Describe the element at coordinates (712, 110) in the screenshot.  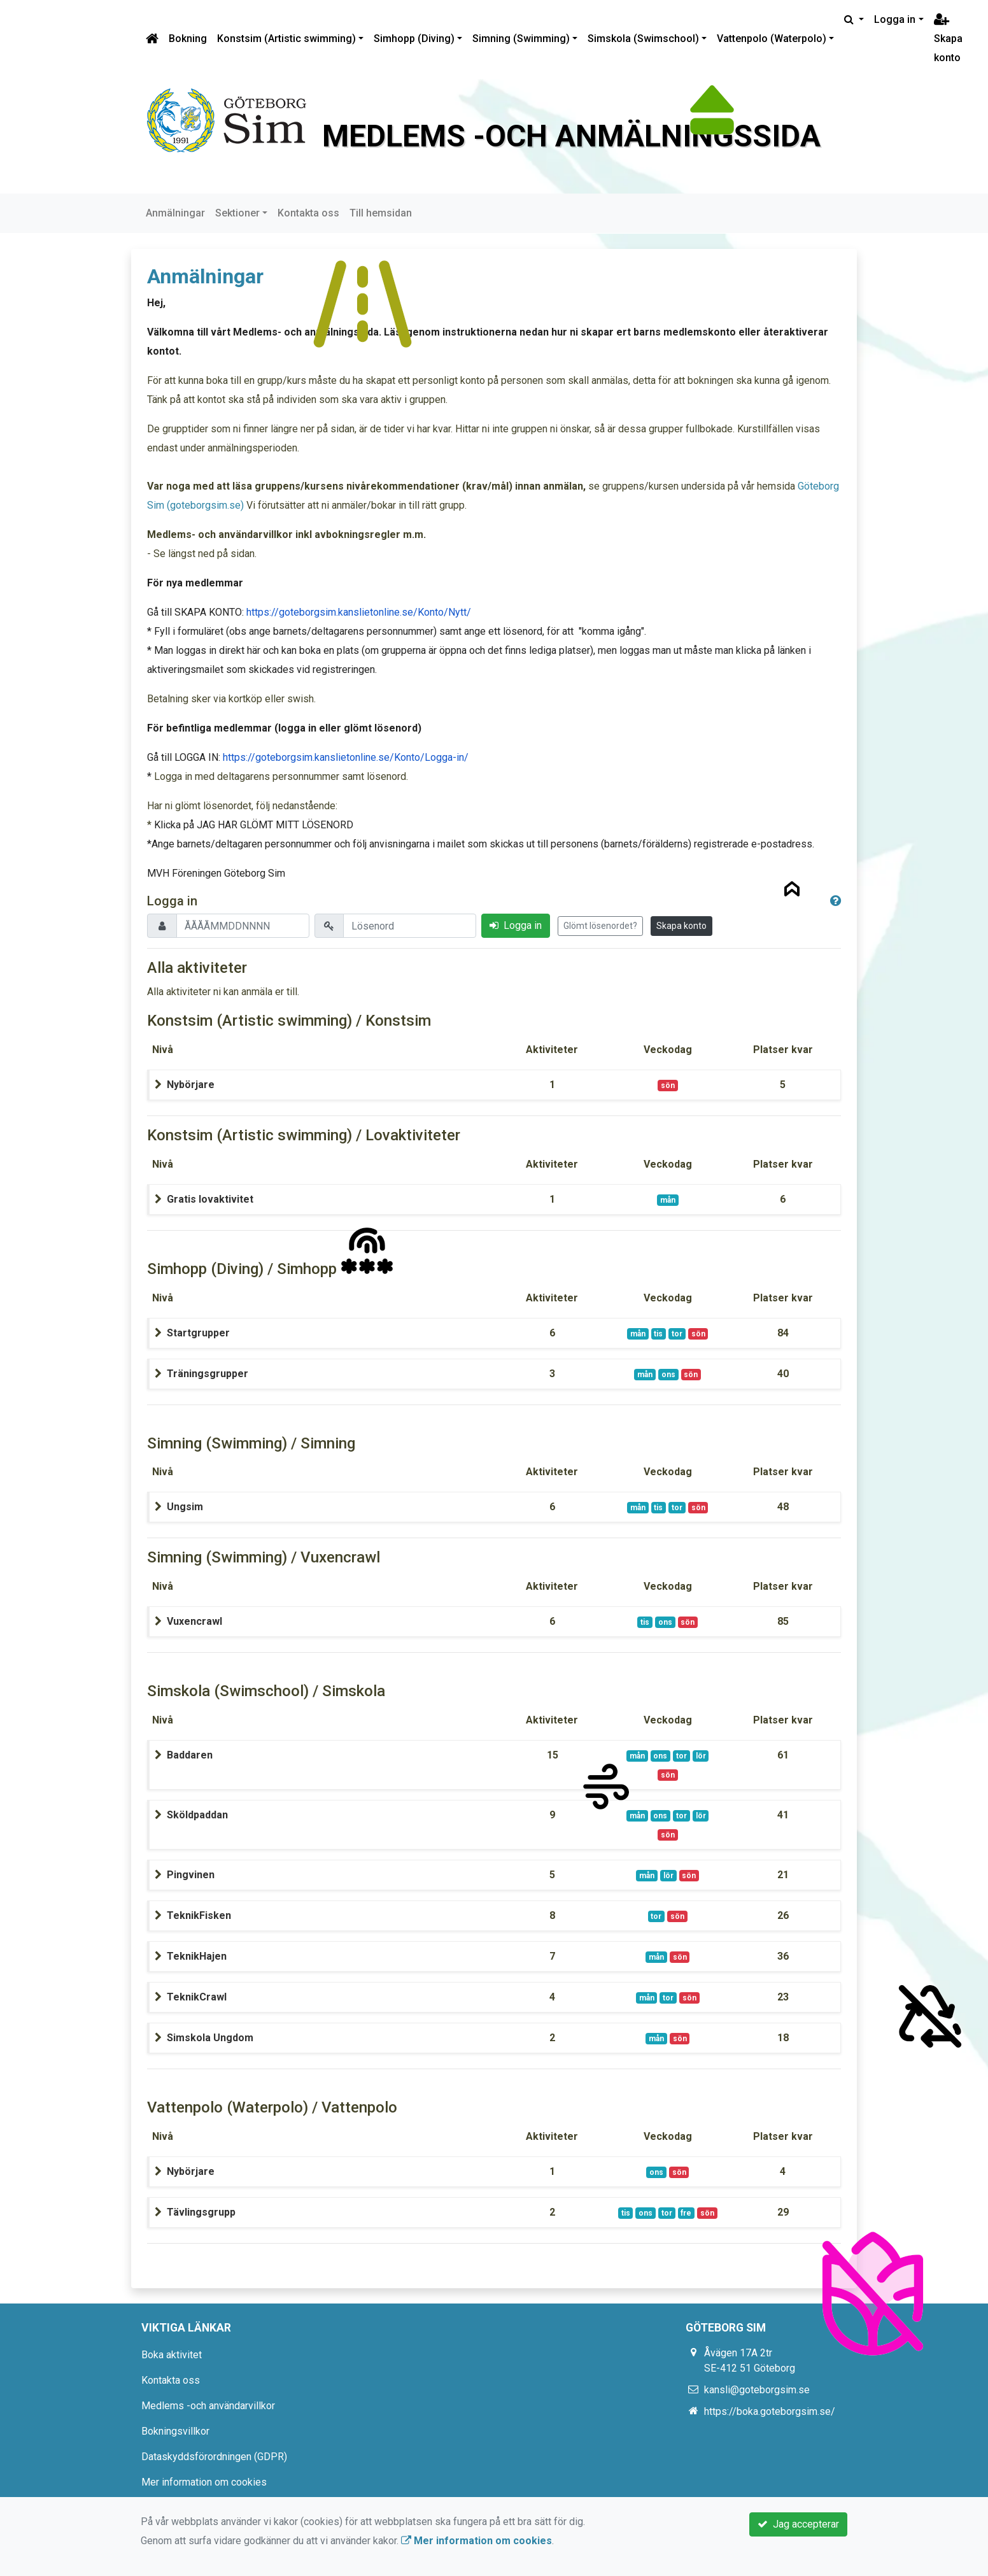
I see `eject media or disc from player` at that location.